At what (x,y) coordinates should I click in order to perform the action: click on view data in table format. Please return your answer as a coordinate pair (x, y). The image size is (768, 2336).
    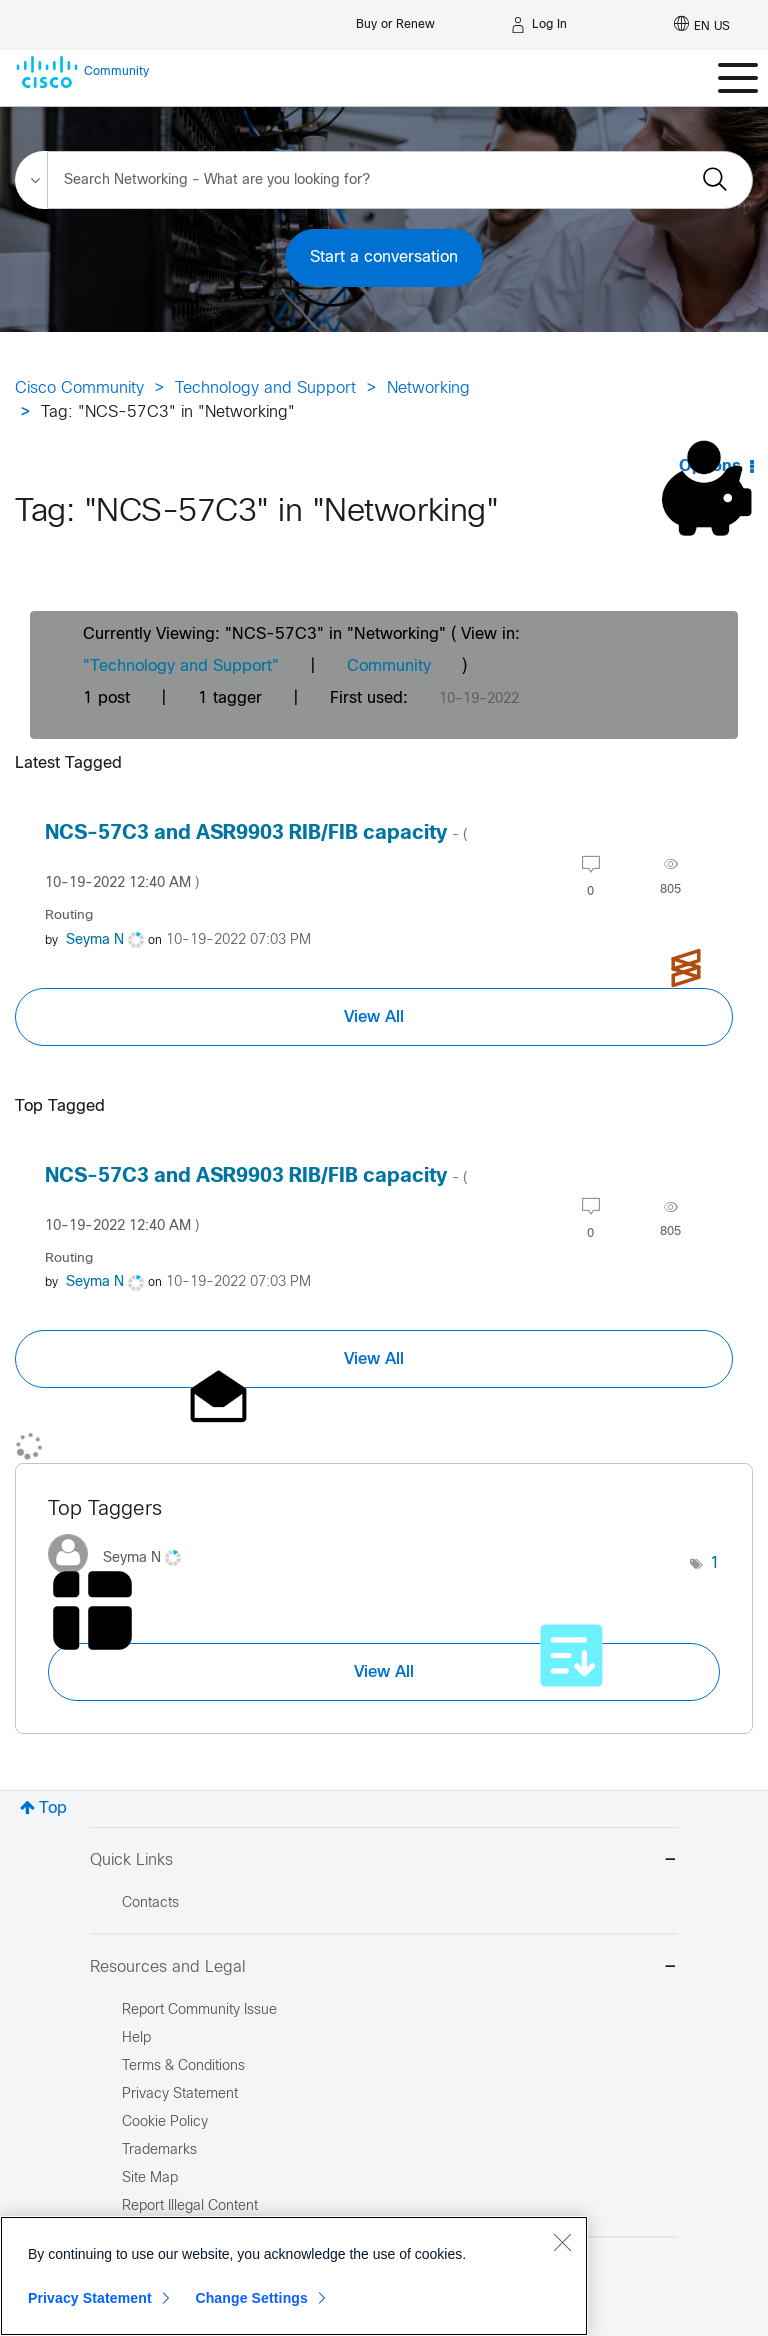
    Looking at the image, I should click on (92, 1610).